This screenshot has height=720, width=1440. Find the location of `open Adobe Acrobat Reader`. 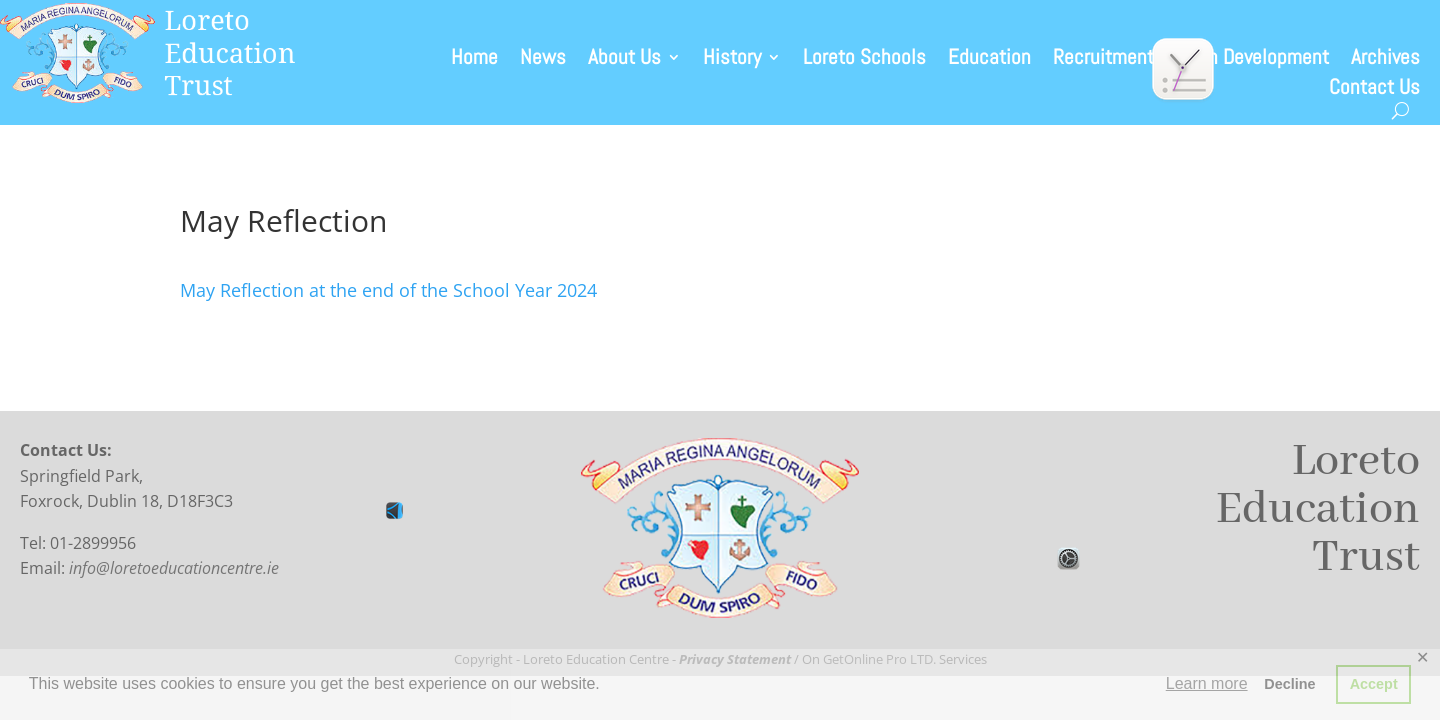

open Adobe Acrobat Reader is located at coordinates (394, 510).